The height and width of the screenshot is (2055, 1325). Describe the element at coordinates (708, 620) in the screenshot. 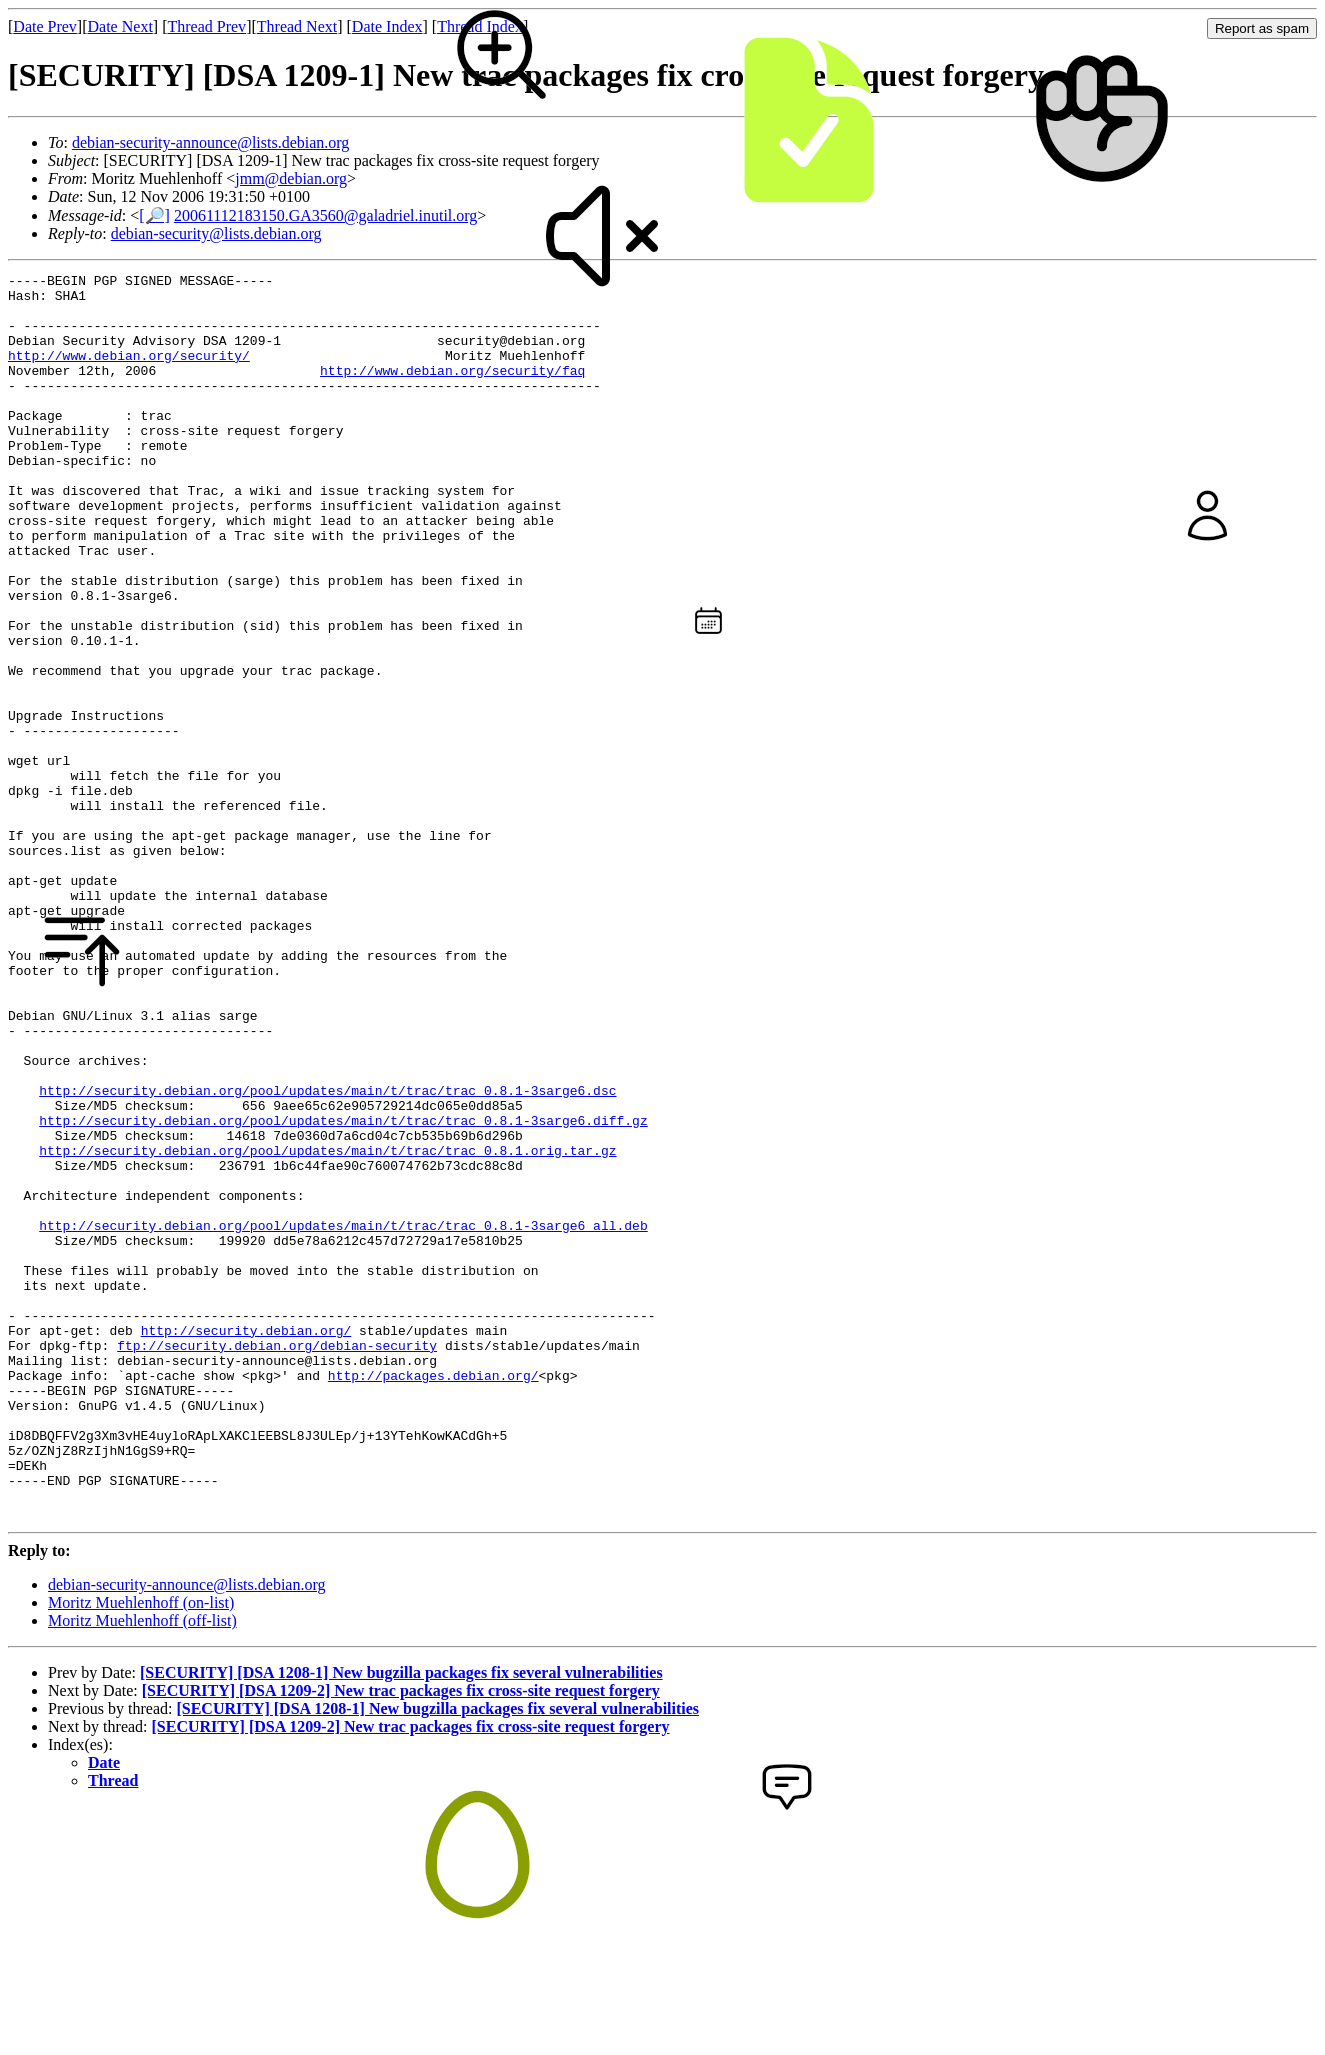

I see `view calendar with scheduled events` at that location.